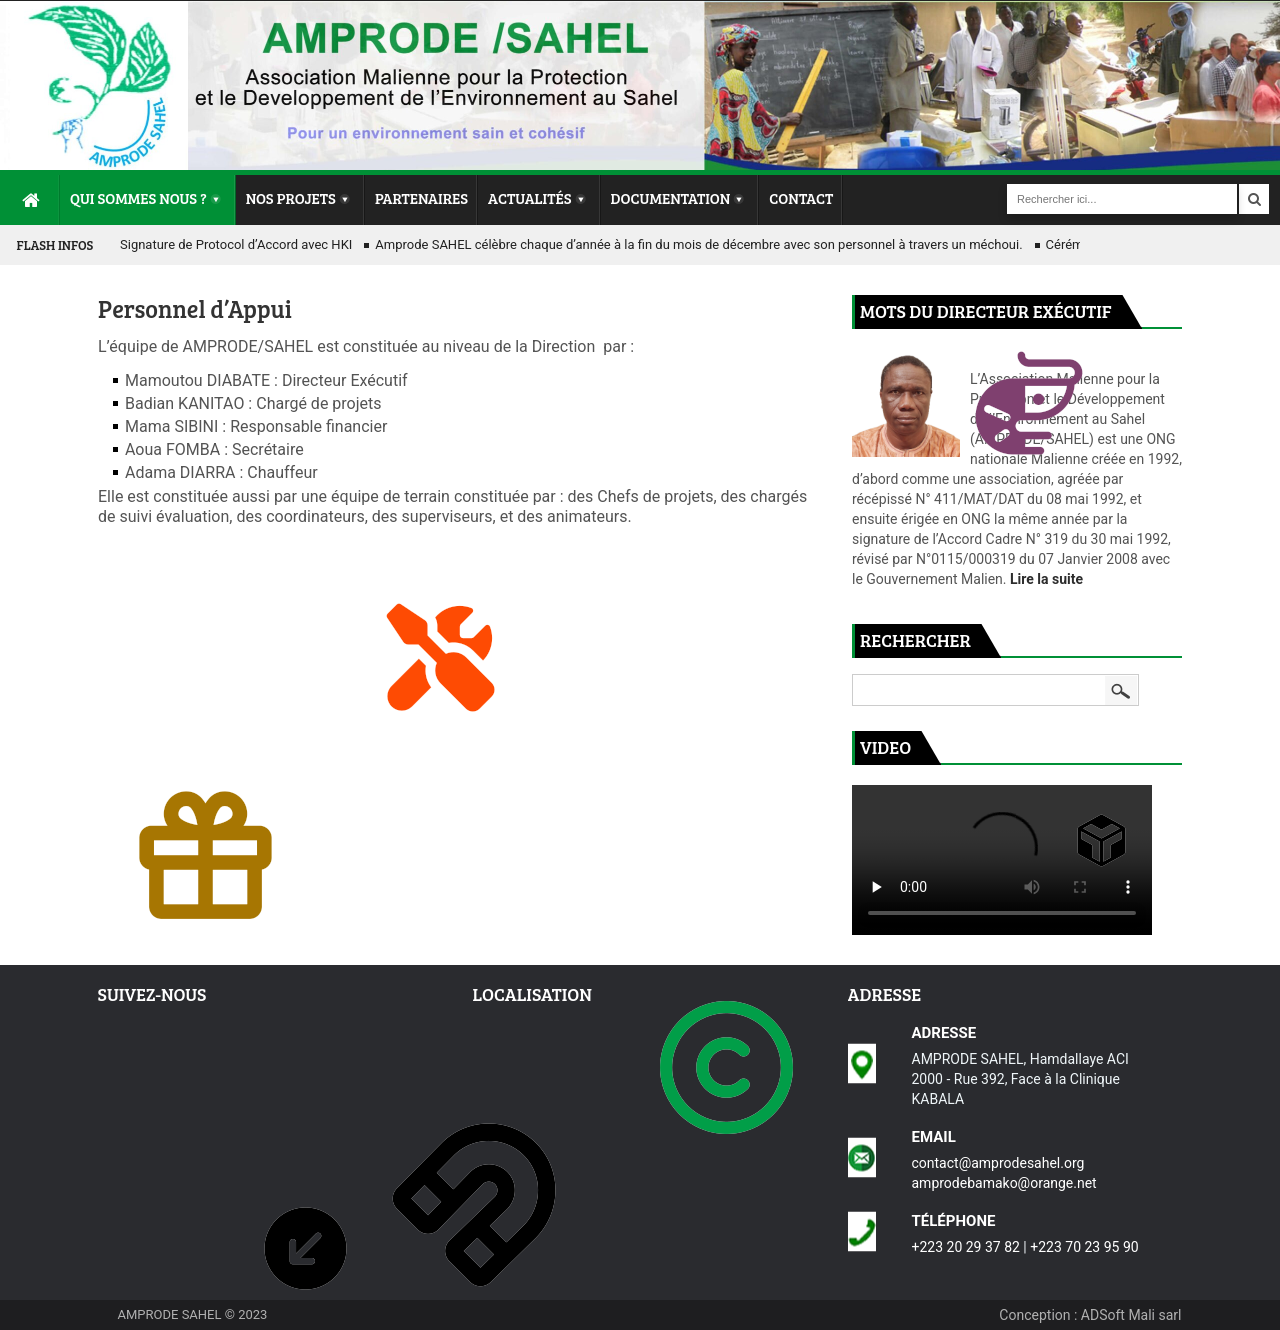  What do you see at coordinates (477, 1202) in the screenshot?
I see `activate magnetic snap or alignment tool` at bounding box center [477, 1202].